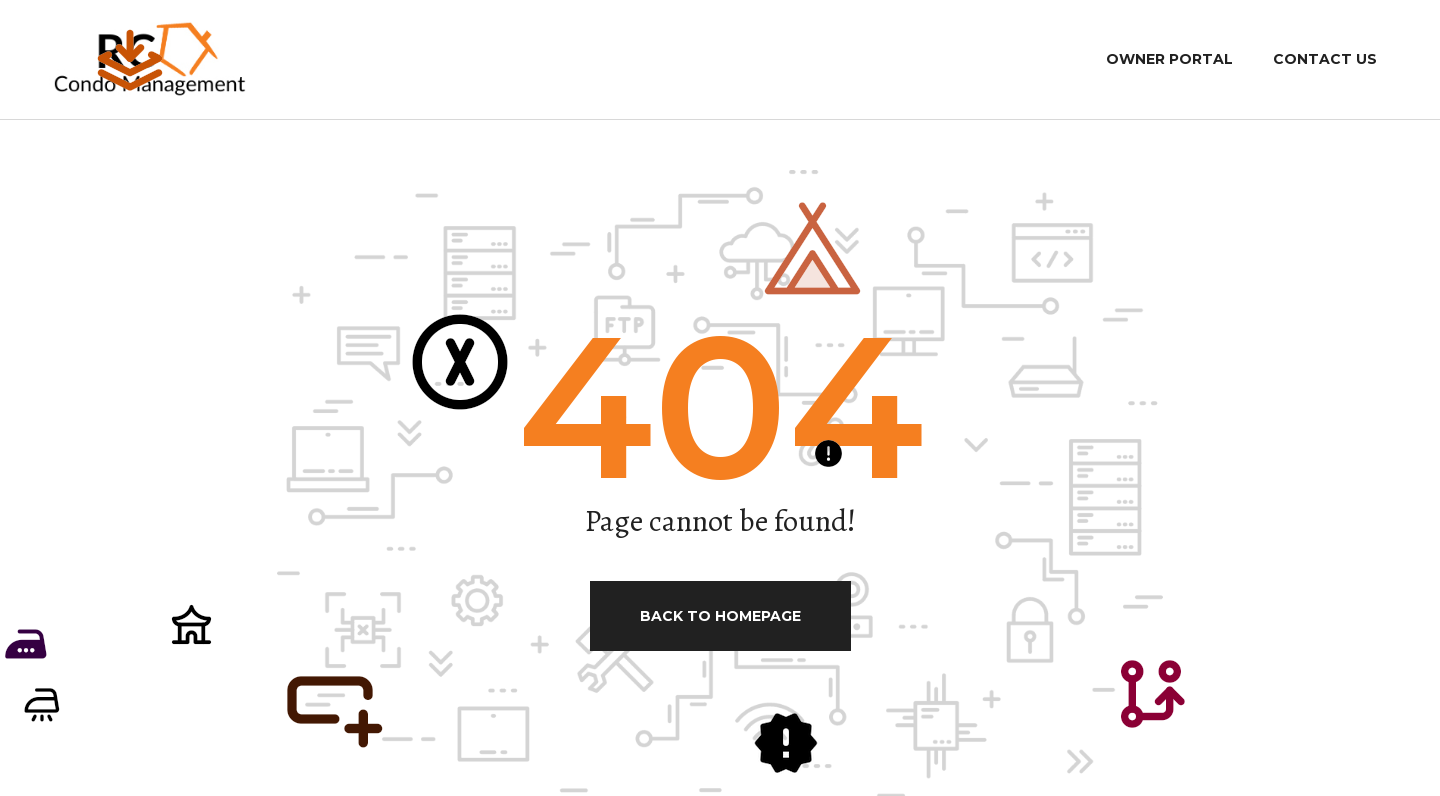  What do you see at coordinates (191, 624) in the screenshot?
I see `view pavilion or gazebo location` at bounding box center [191, 624].